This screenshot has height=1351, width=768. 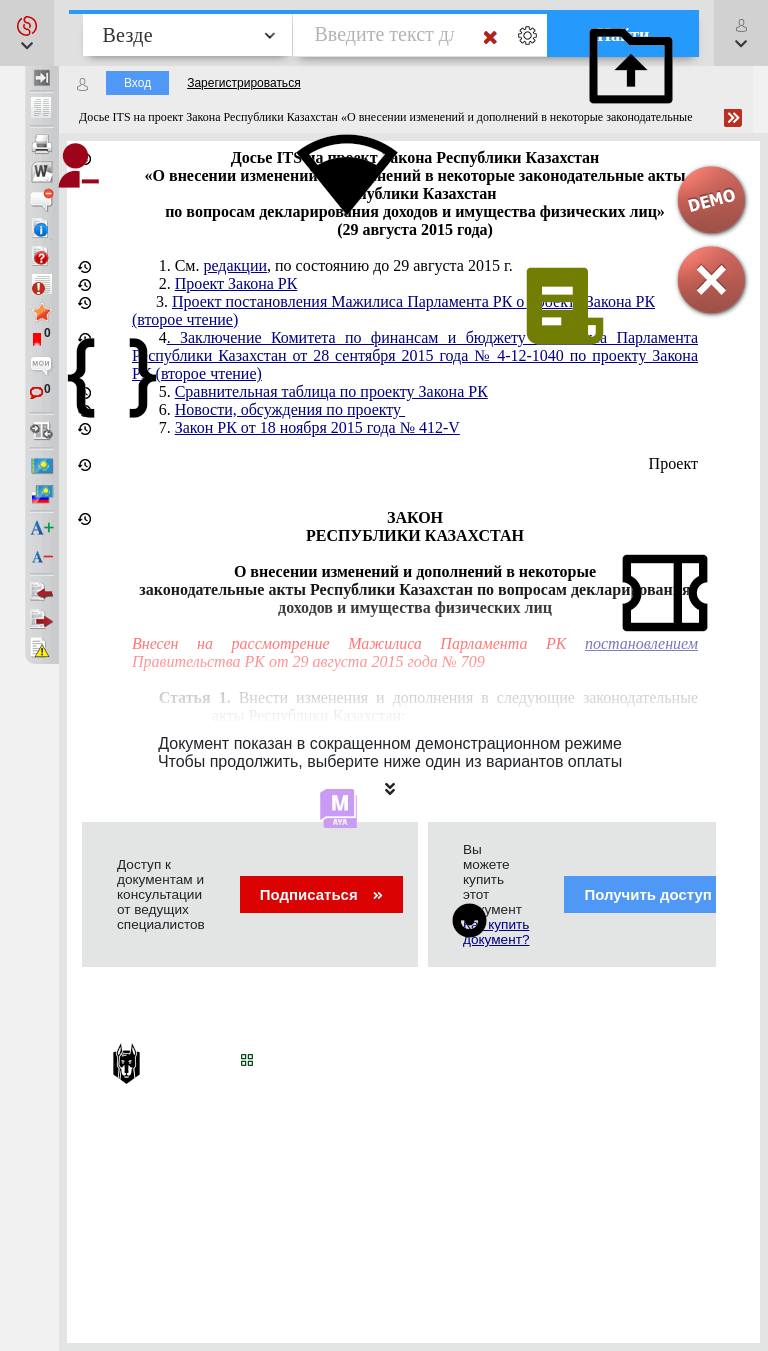 What do you see at coordinates (247, 1060) in the screenshot?
I see `access app grid or menu` at bounding box center [247, 1060].